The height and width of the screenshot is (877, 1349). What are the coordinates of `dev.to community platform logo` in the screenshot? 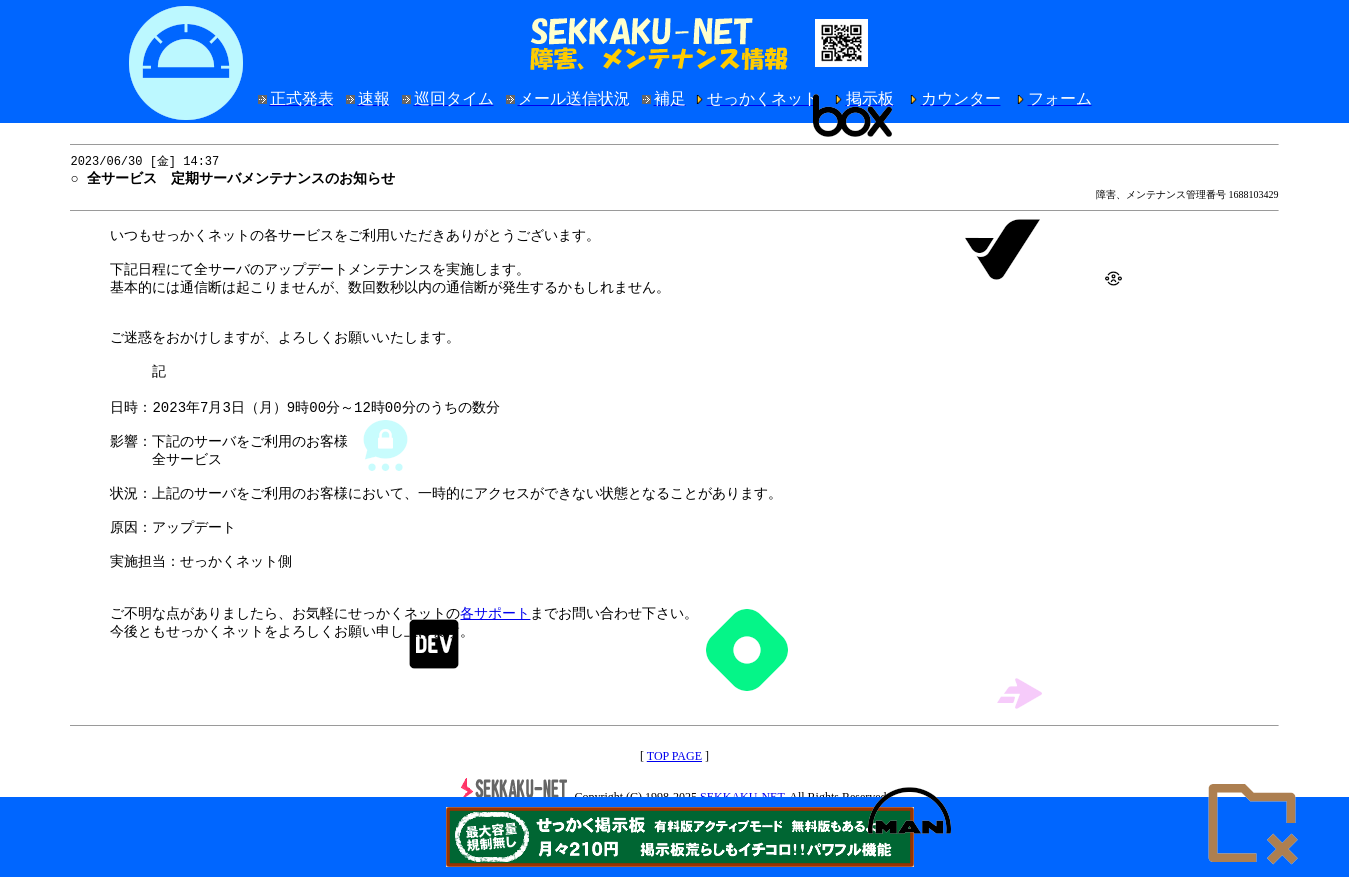 It's located at (434, 644).